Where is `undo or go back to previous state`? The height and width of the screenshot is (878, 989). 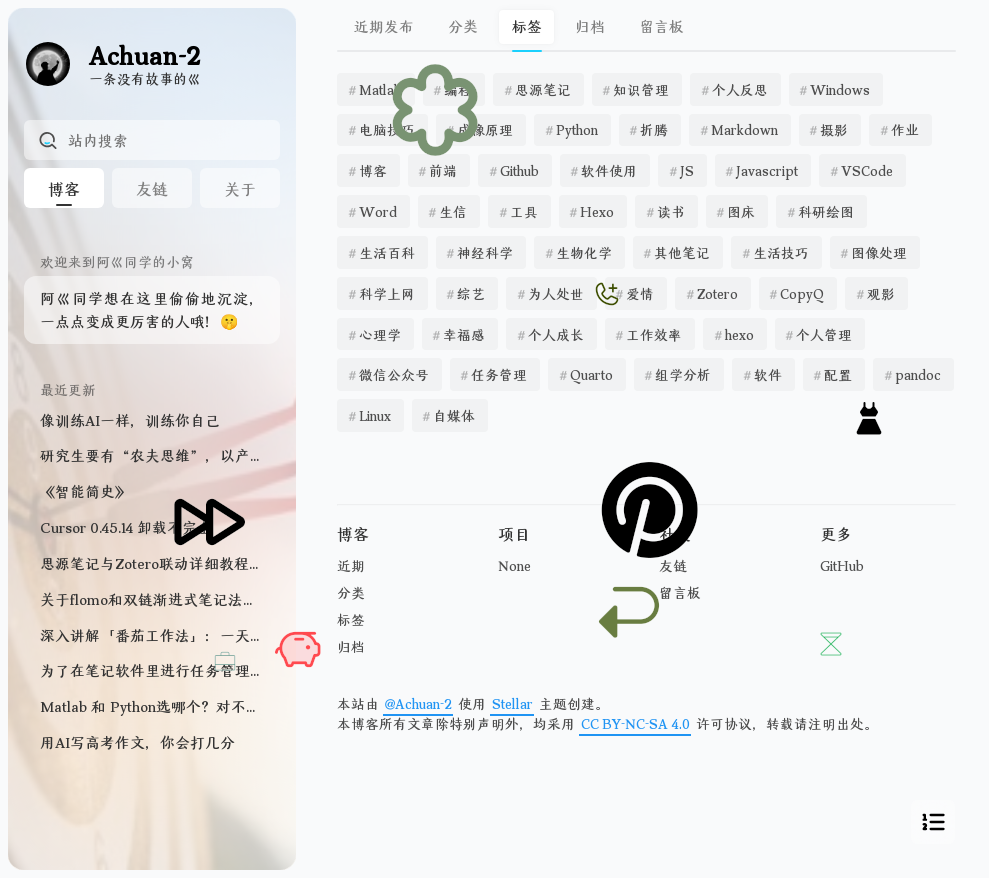
undo or go back to previous state is located at coordinates (629, 610).